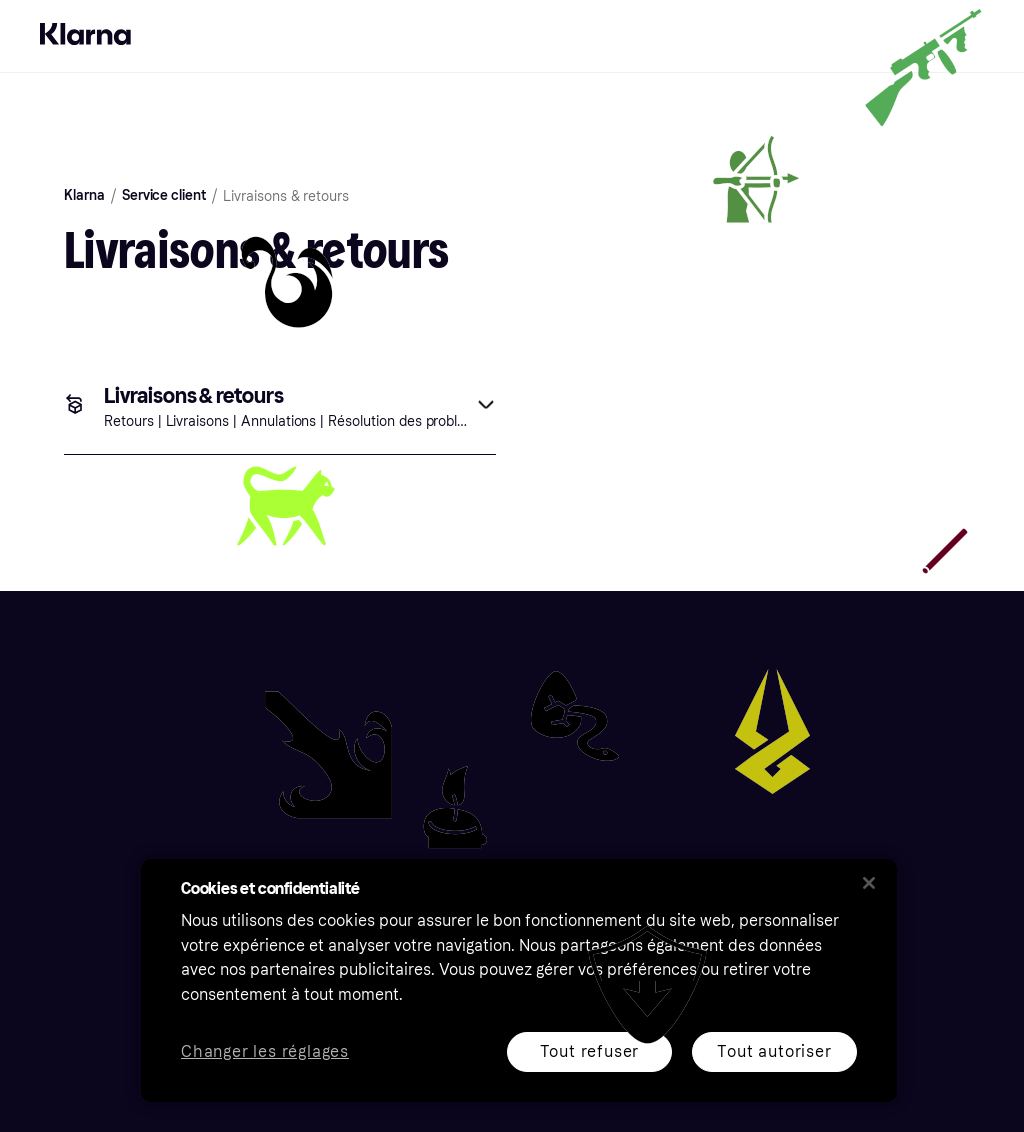 The image size is (1024, 1132). What do you see at coordinates (772, 731) in the screenshot?
I see `hades or underworld themed game element` at bounding box center [772, 731].